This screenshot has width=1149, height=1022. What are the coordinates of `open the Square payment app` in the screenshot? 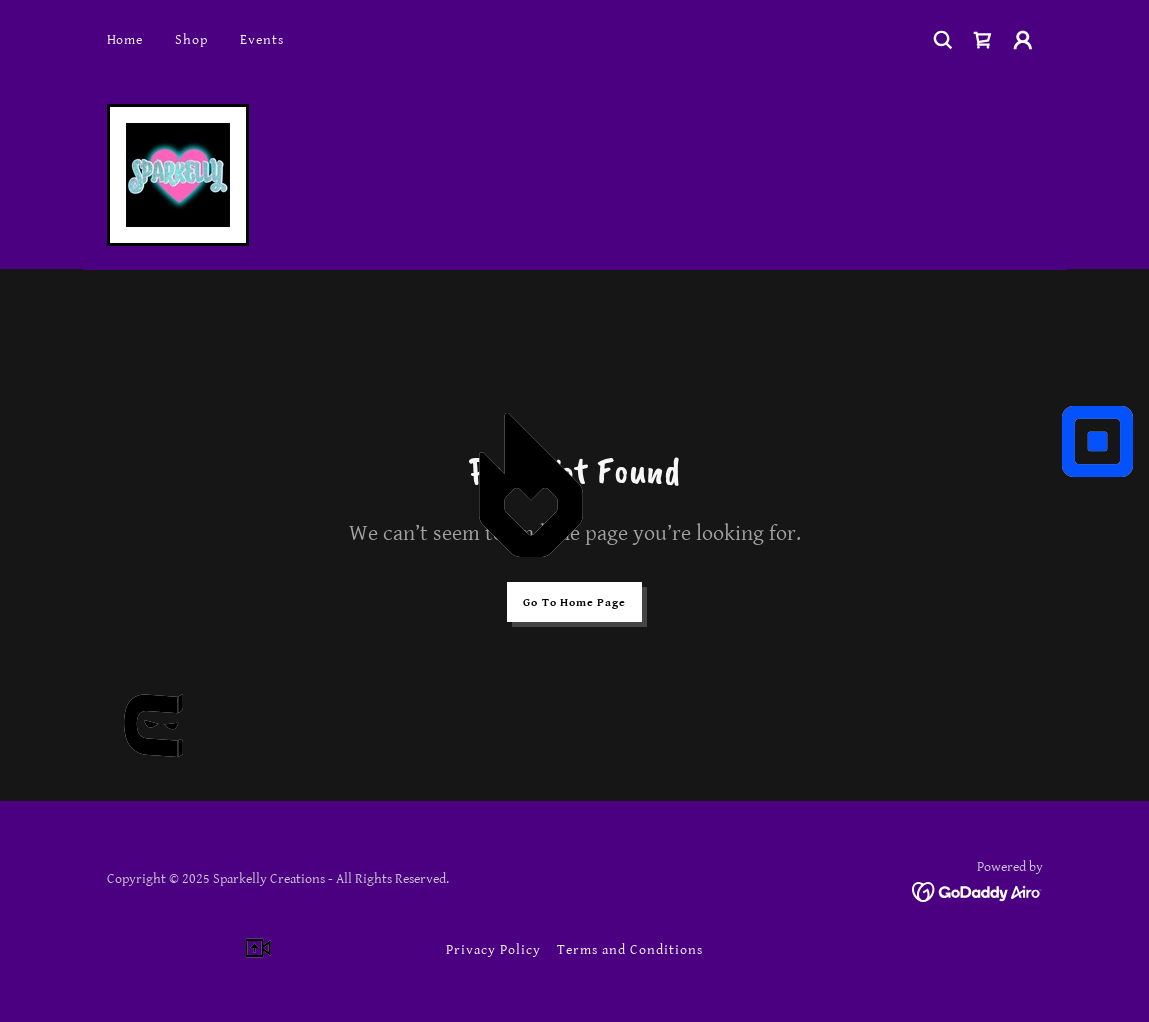 It's located at (1097, 441).